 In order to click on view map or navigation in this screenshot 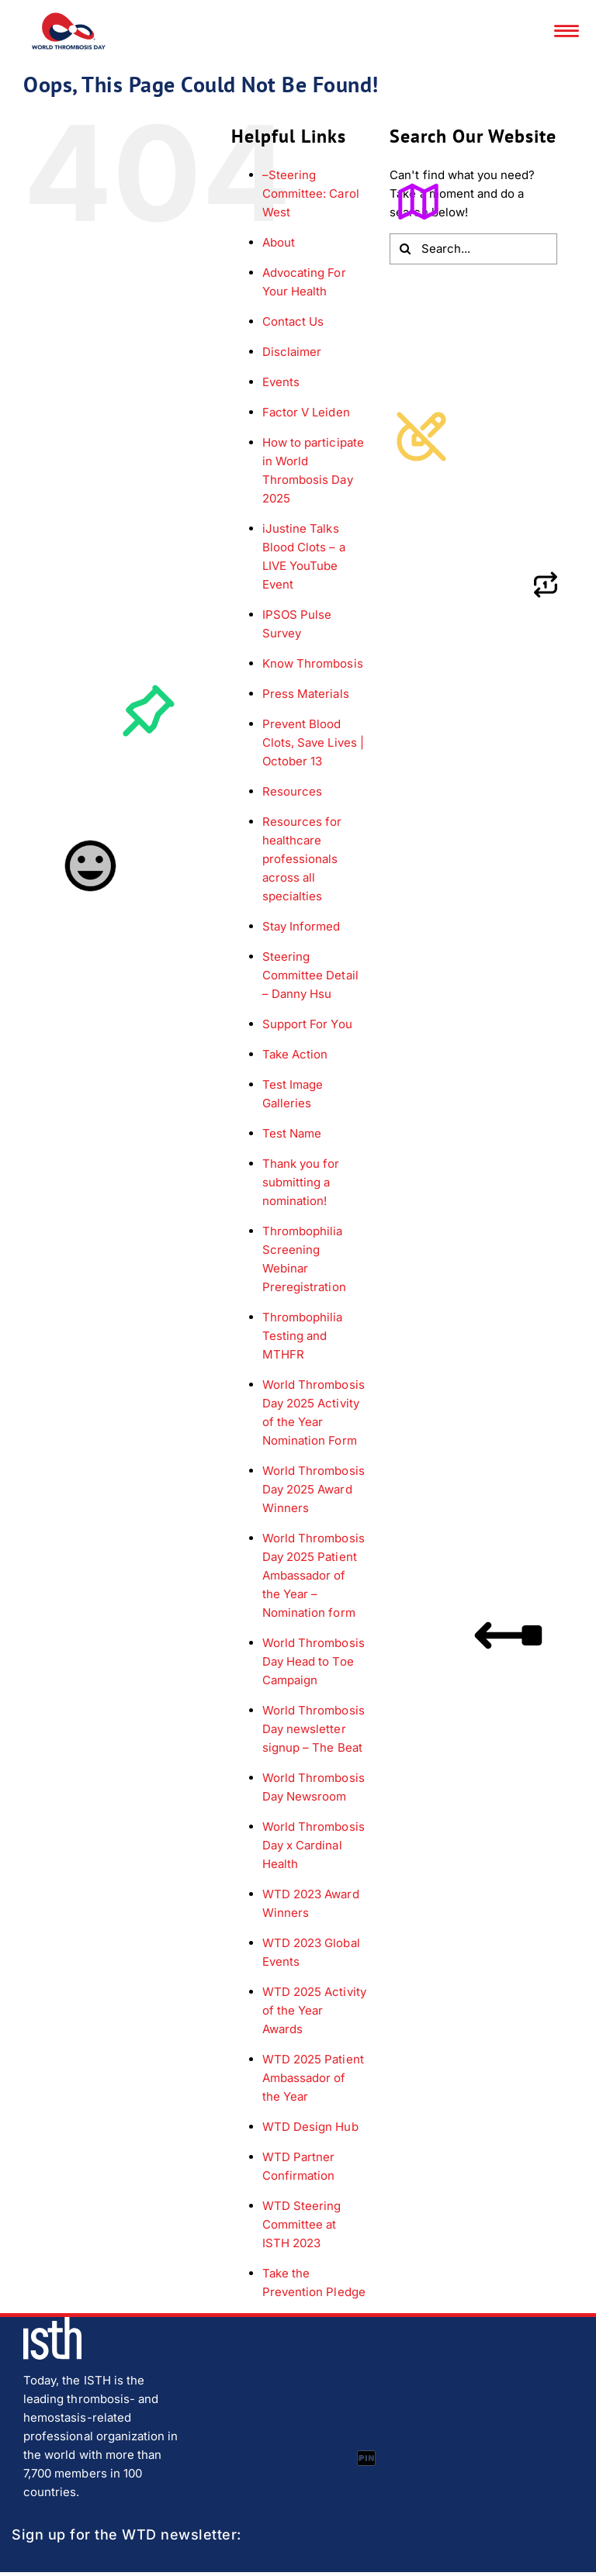, I will do `click(418, 202)`.